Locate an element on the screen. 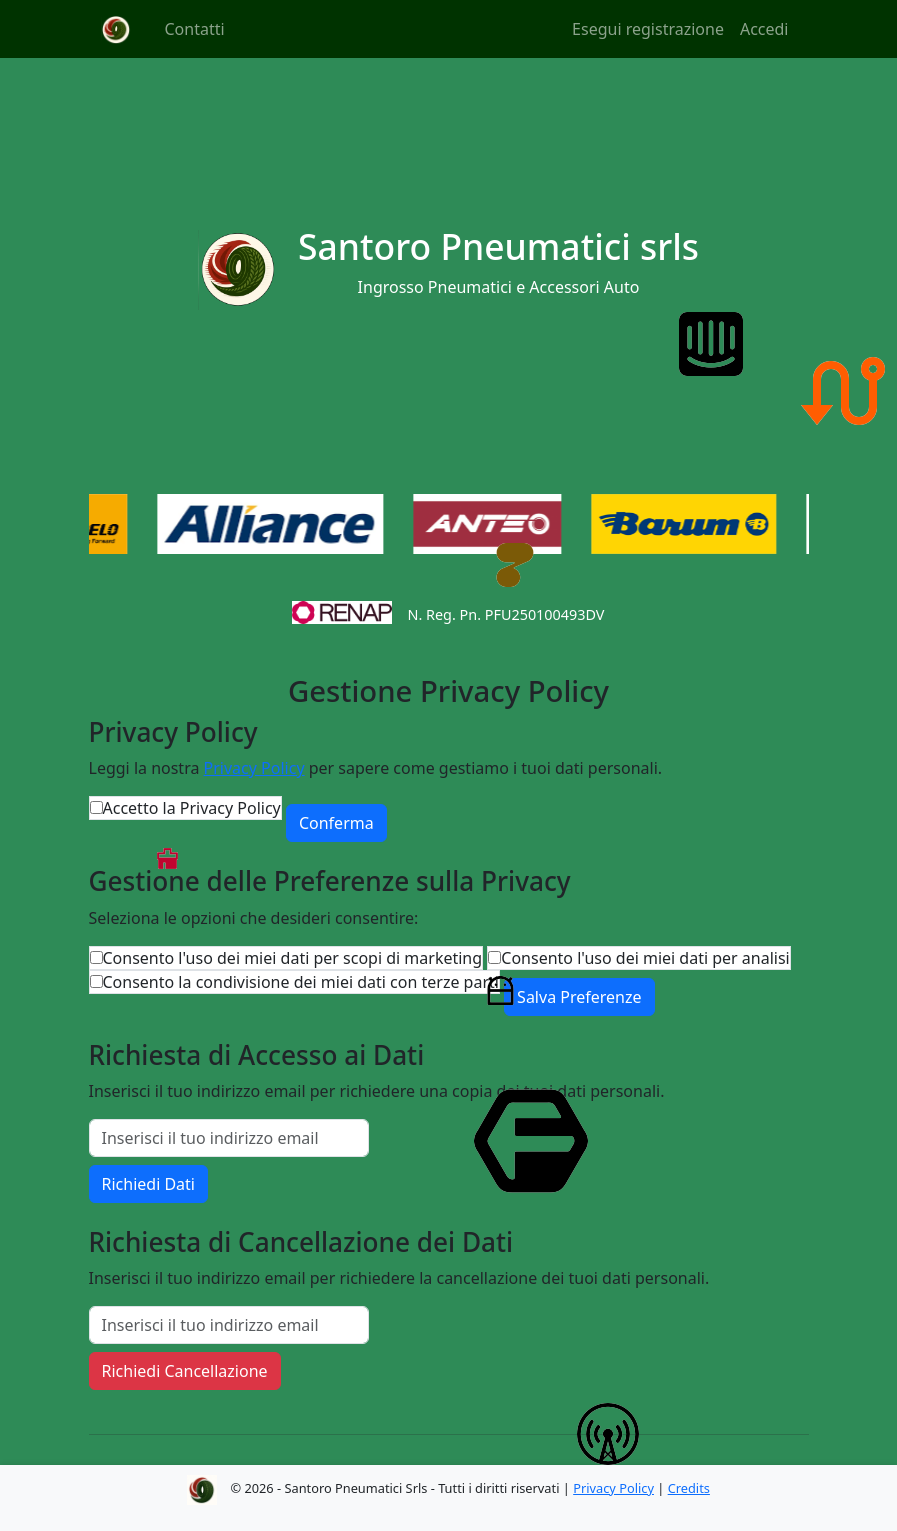  open floorp browser is located at coordinates (531, 1141).